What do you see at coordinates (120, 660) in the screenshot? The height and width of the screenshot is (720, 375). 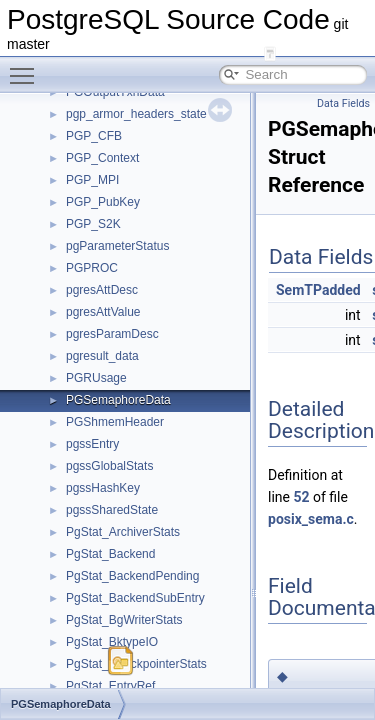 I see `open a vector graphics document` at bounding box center [120, 660].